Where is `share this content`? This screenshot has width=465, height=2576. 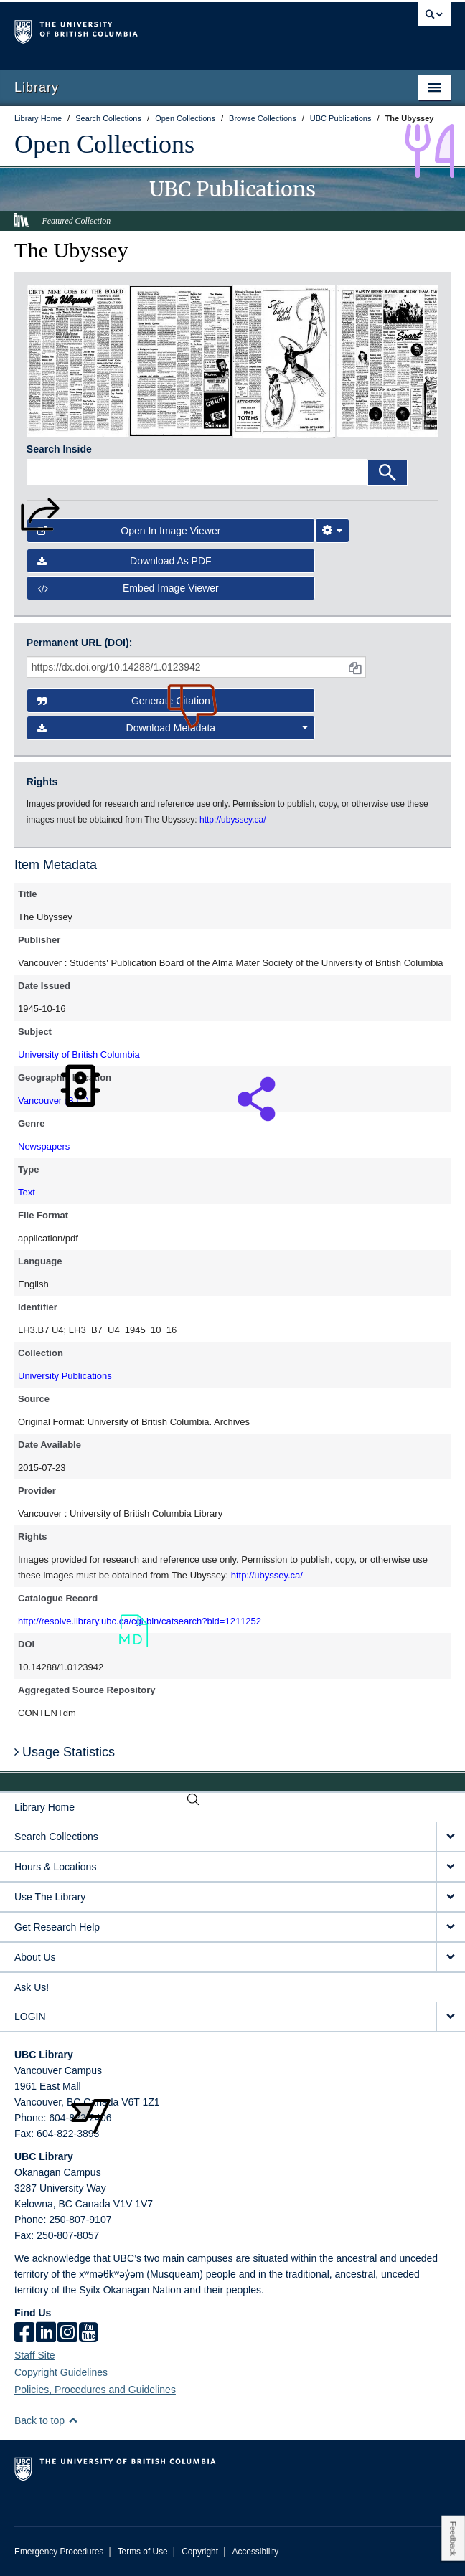
share this content is located at coordinates (40, 513).